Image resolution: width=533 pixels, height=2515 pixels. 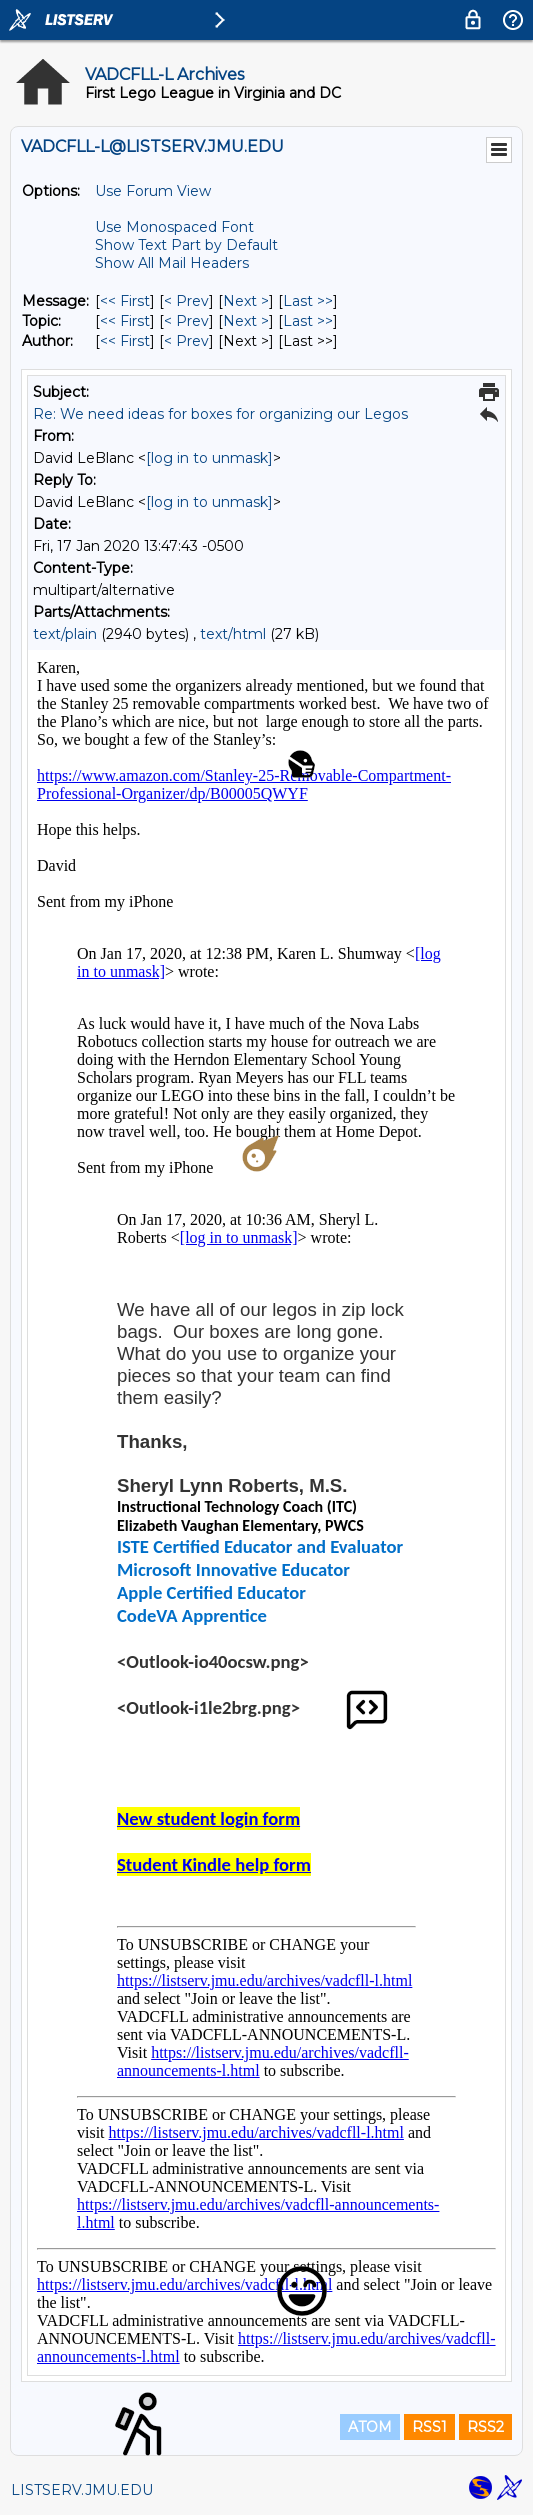 I want to click on indicates a trending or viral item, so click(x=260, y=1153).